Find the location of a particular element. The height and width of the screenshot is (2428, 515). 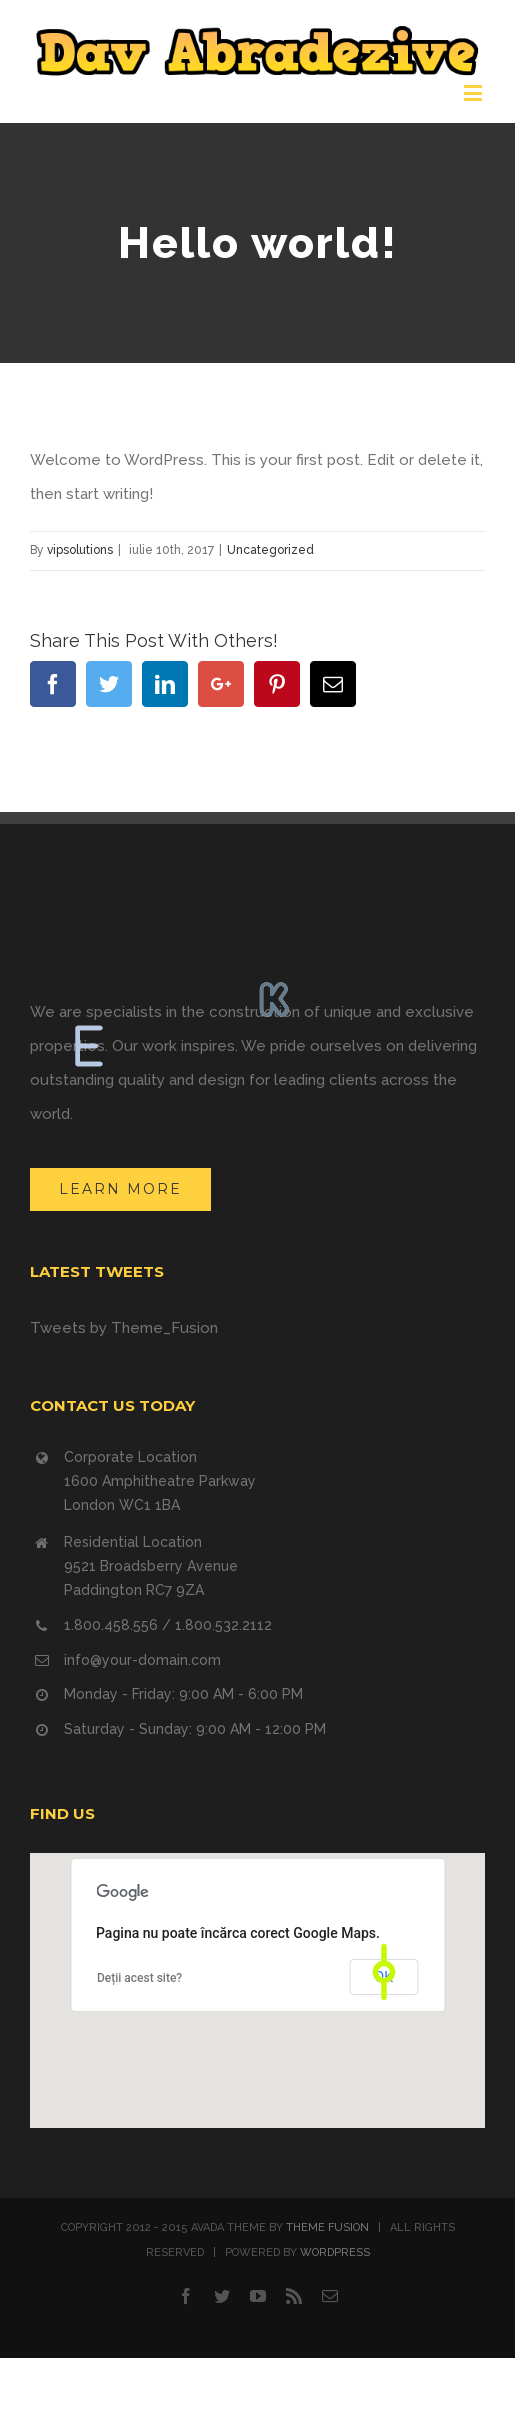

view commit history in version control is located at coordinates (384, 1972).